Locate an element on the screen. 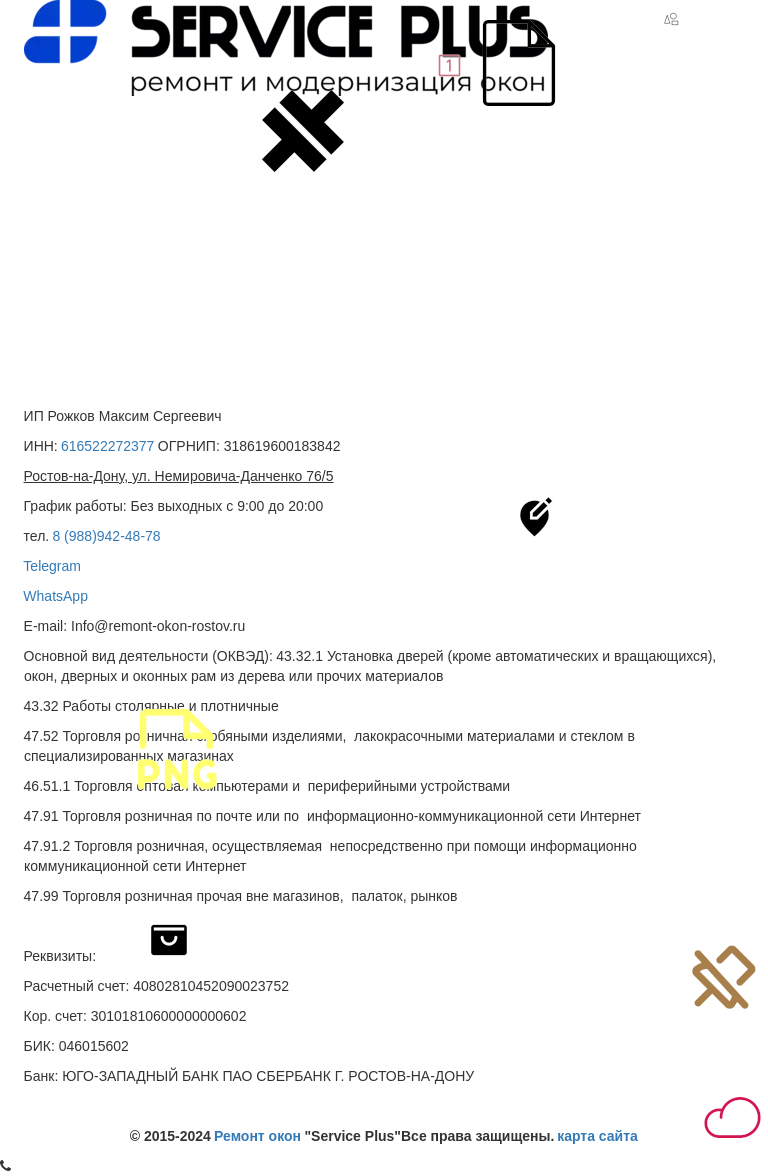  edit a saved location is located at coordinates (534, 518).